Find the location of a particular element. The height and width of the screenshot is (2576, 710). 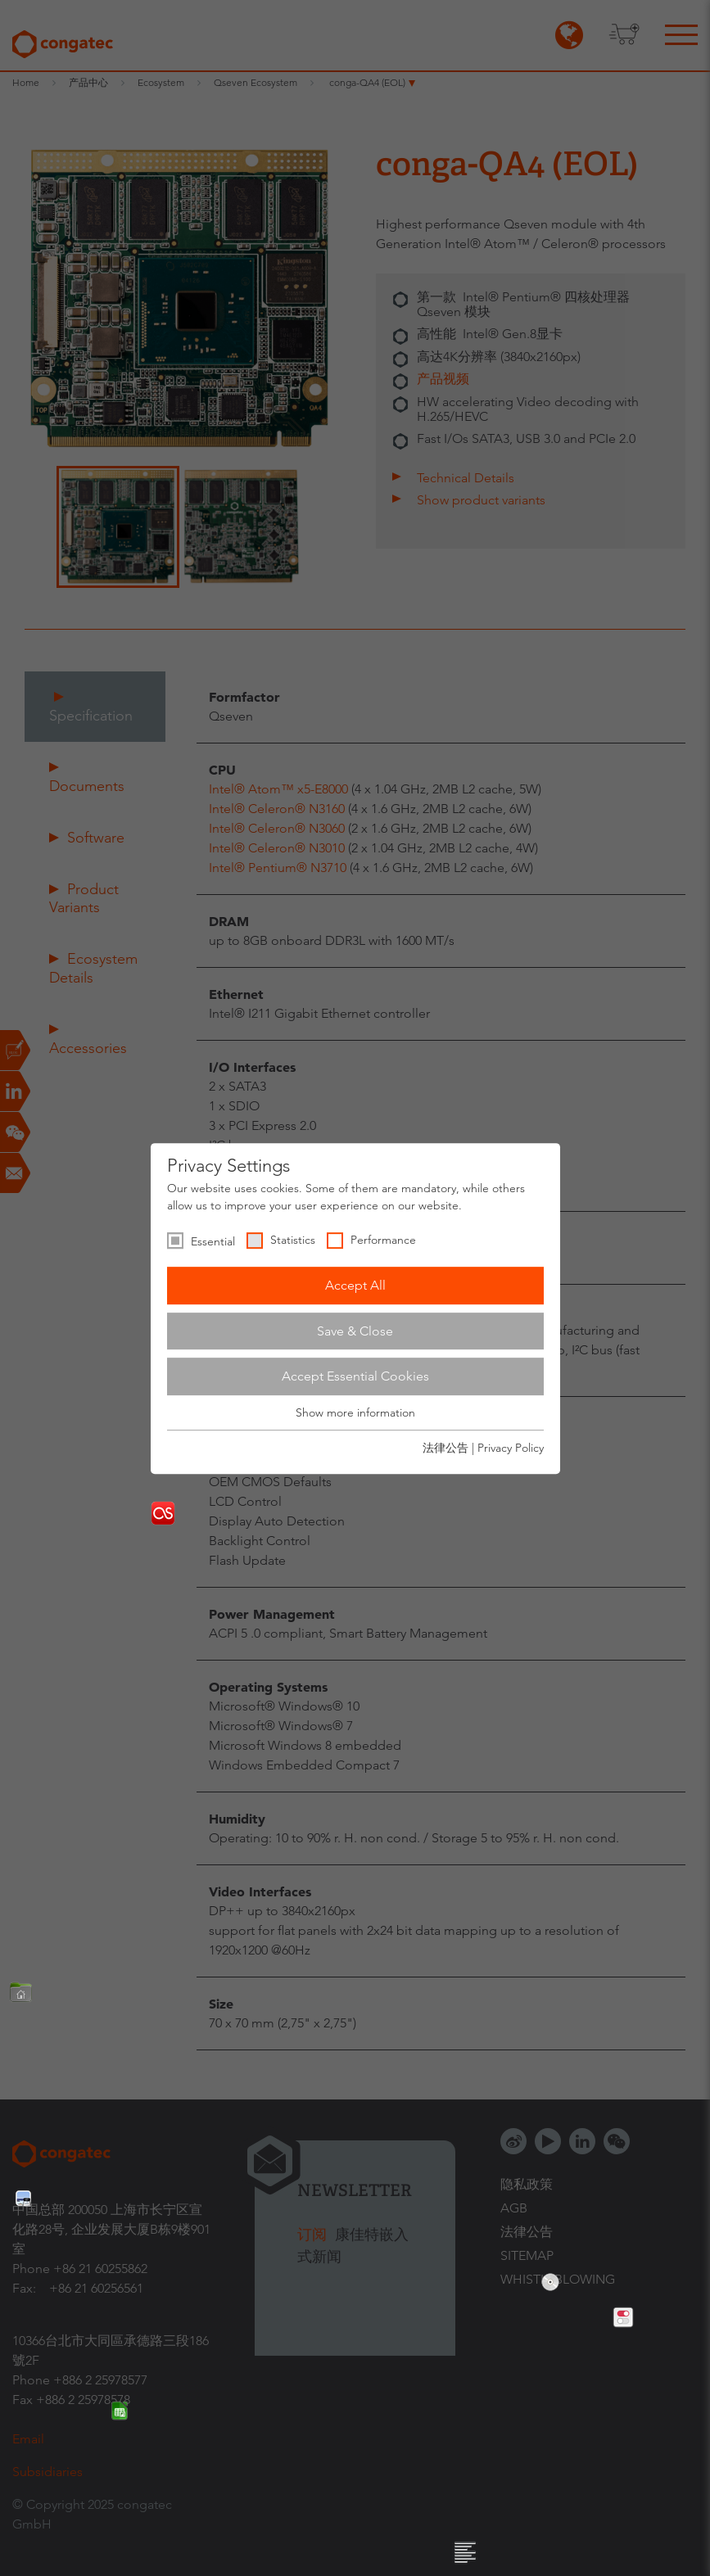

open the Last.fm app is located at coordinates (163, 1513).